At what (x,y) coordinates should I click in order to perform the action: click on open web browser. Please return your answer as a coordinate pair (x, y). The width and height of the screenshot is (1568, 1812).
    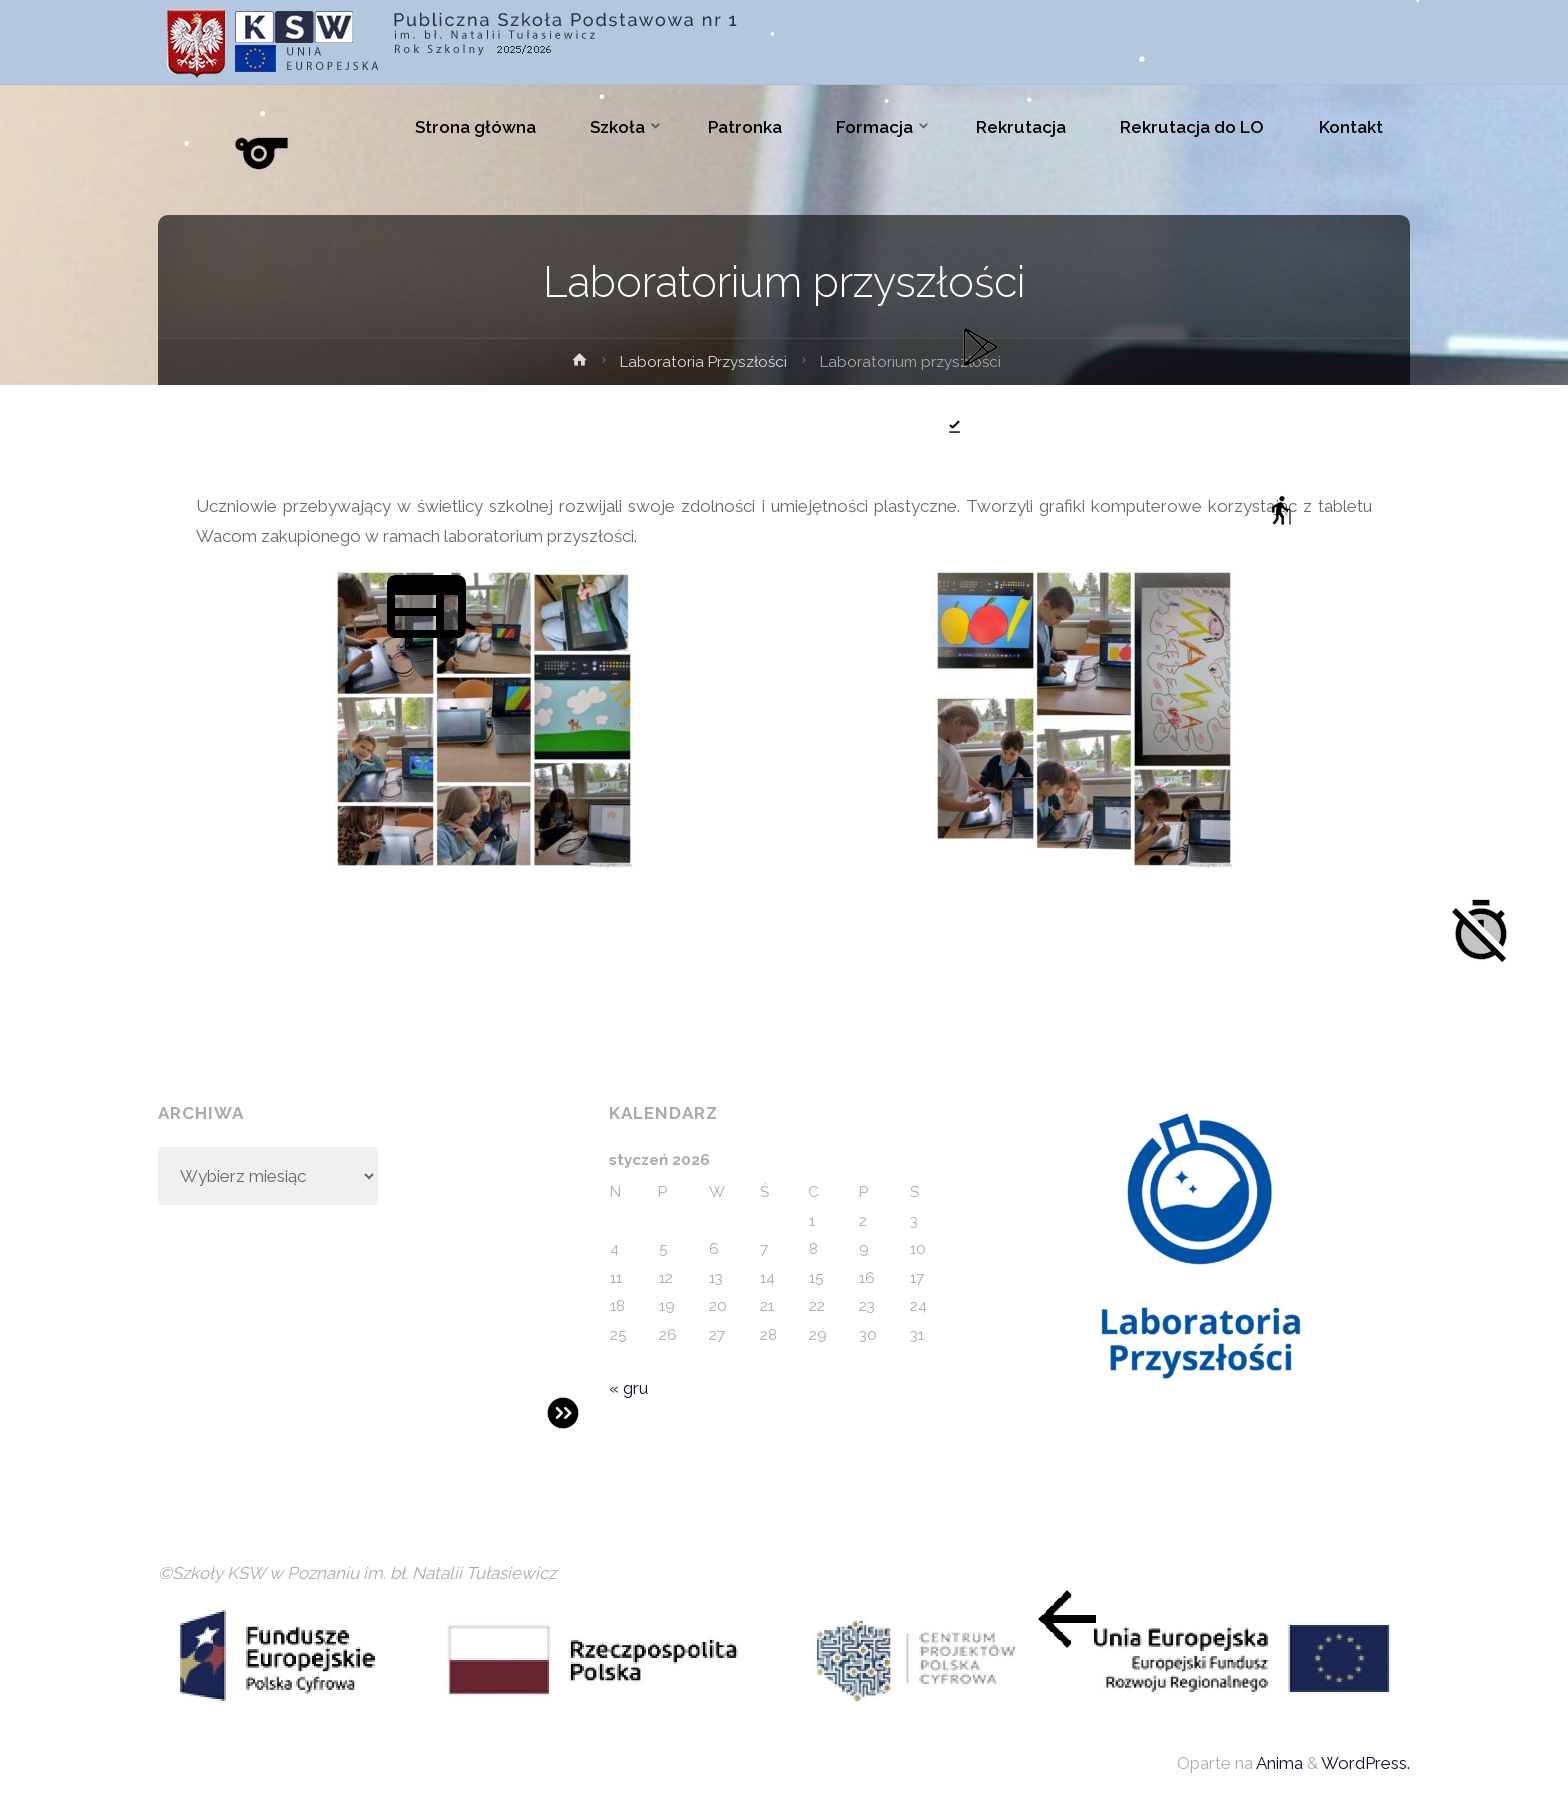
    Looking at the image, I should click on (426, 606).